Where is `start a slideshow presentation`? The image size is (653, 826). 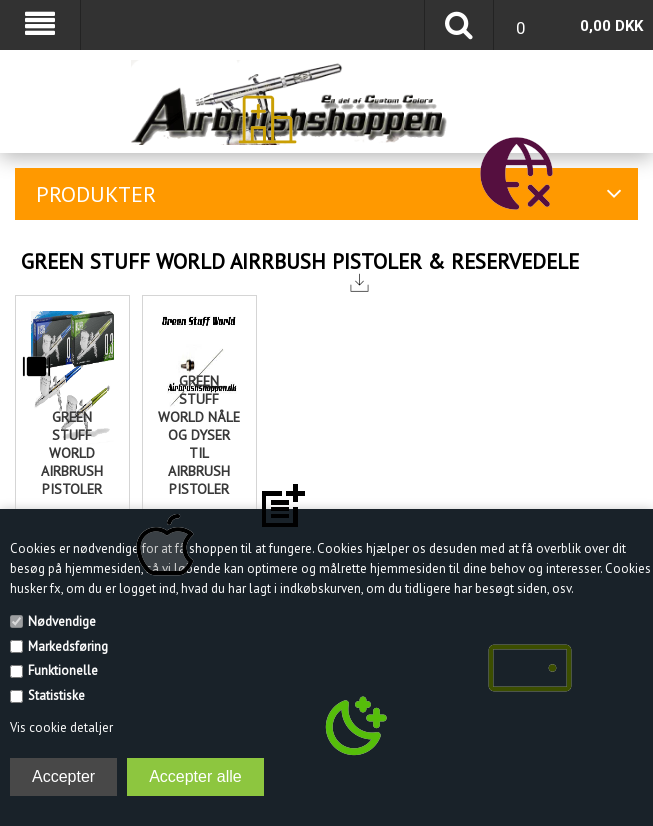
start a slideshow presentation is located at coordinates (36, 366).